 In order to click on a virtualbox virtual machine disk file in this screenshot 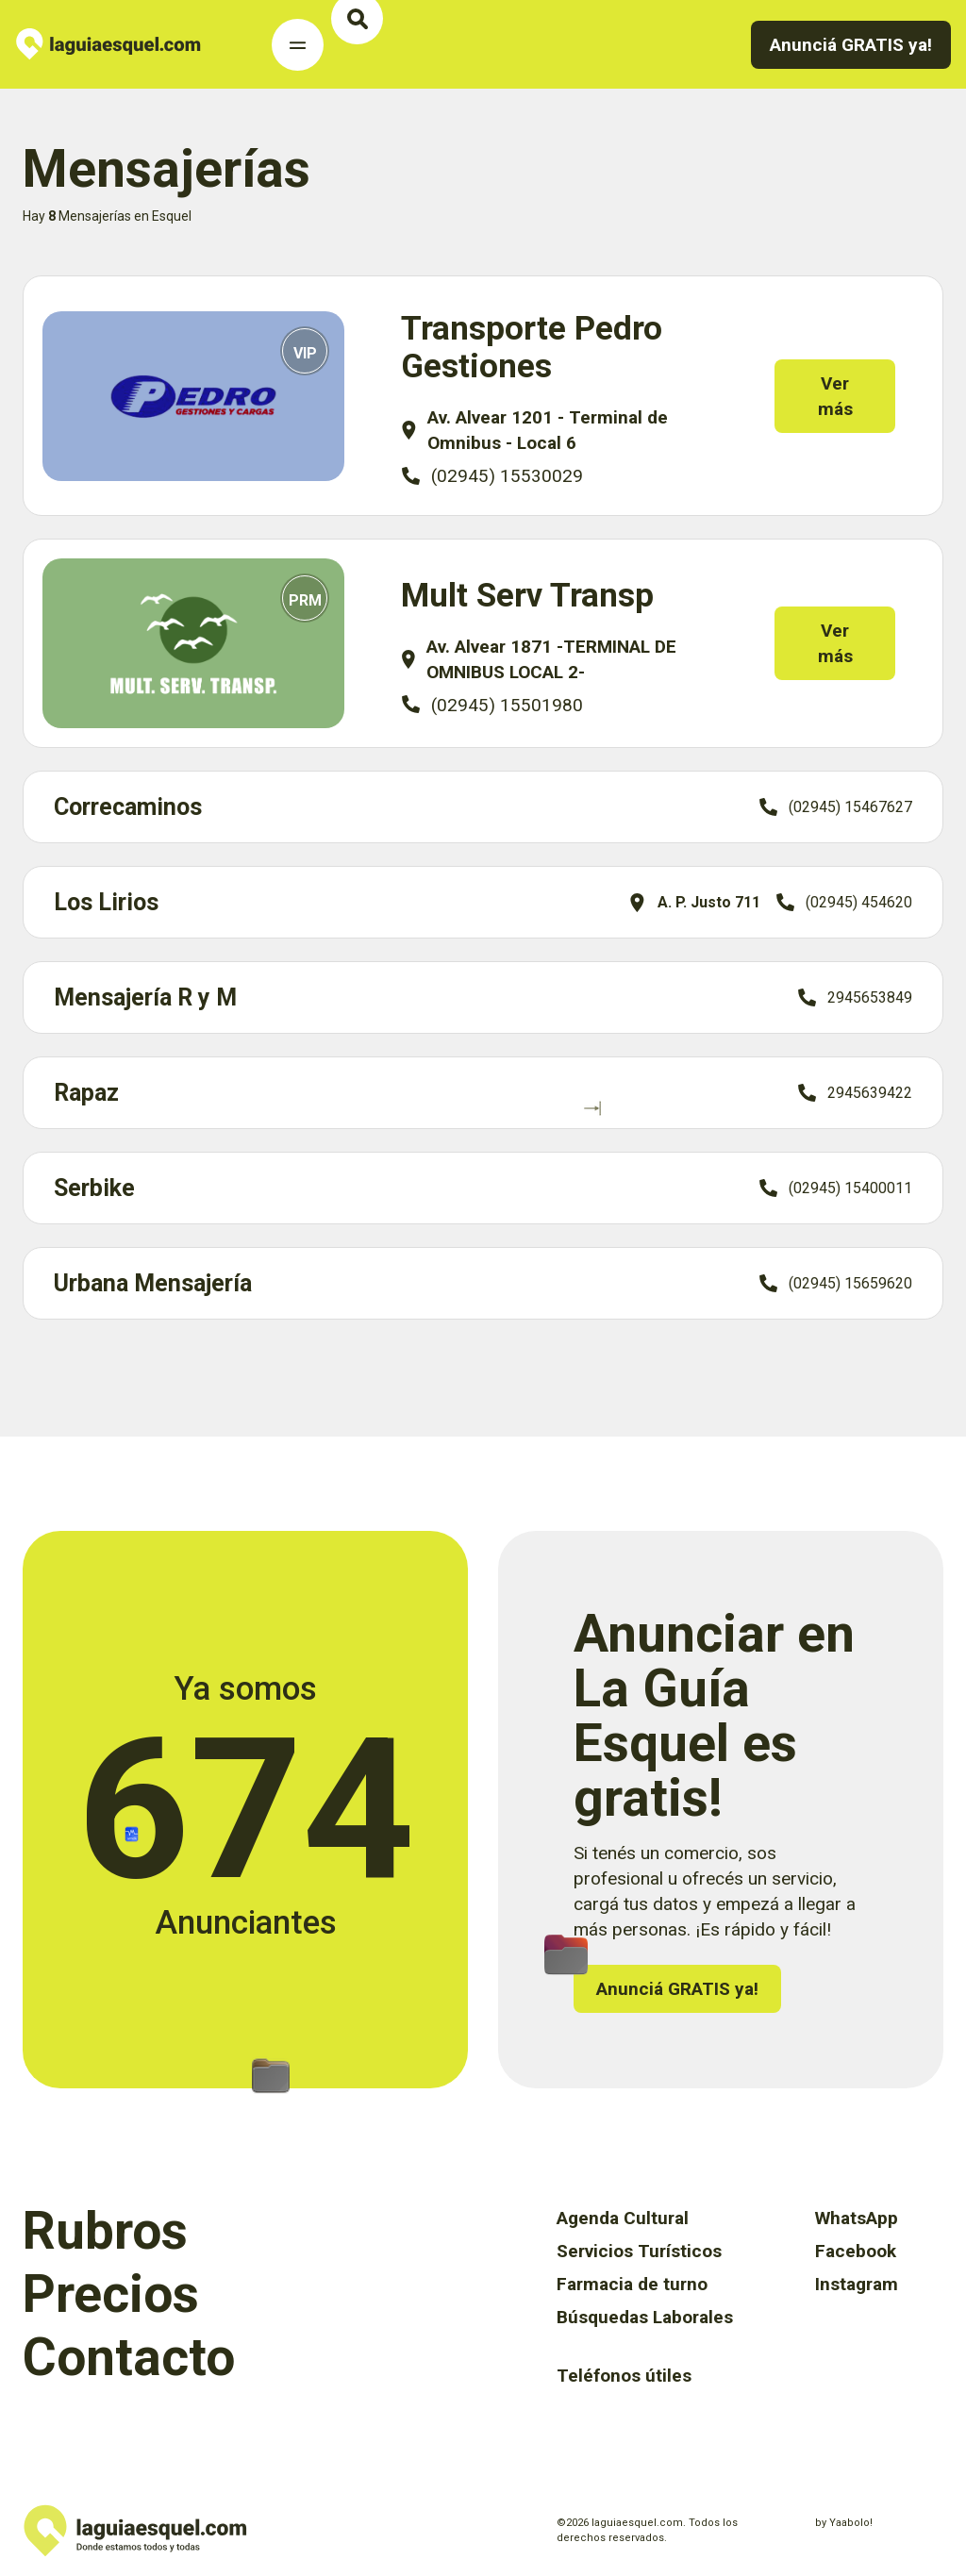, I will do `click(131, 1834)`.